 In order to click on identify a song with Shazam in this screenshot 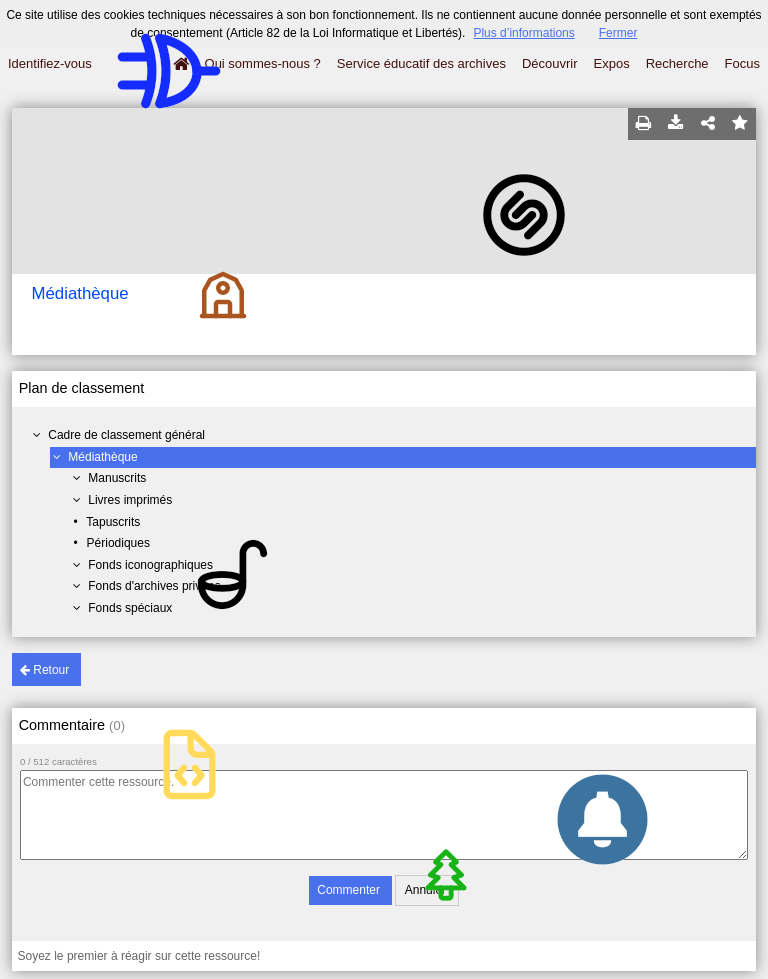, I will do `click(524, 215)`.